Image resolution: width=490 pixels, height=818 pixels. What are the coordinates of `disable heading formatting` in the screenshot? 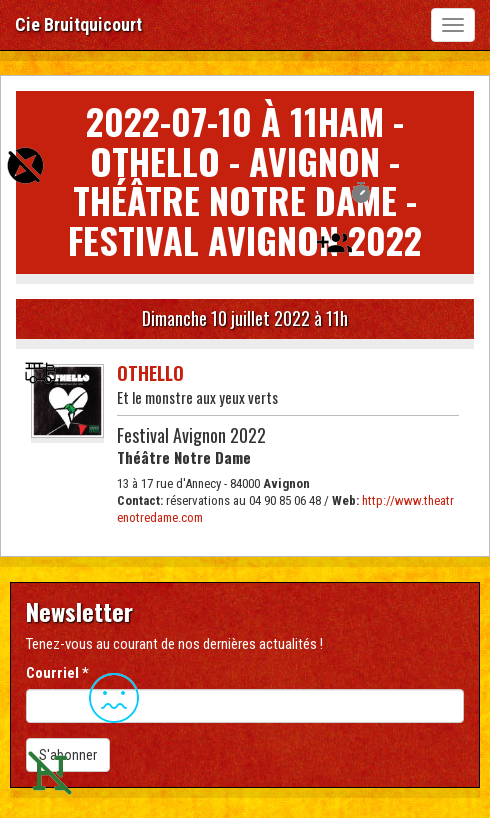 It's located at (50, 773).